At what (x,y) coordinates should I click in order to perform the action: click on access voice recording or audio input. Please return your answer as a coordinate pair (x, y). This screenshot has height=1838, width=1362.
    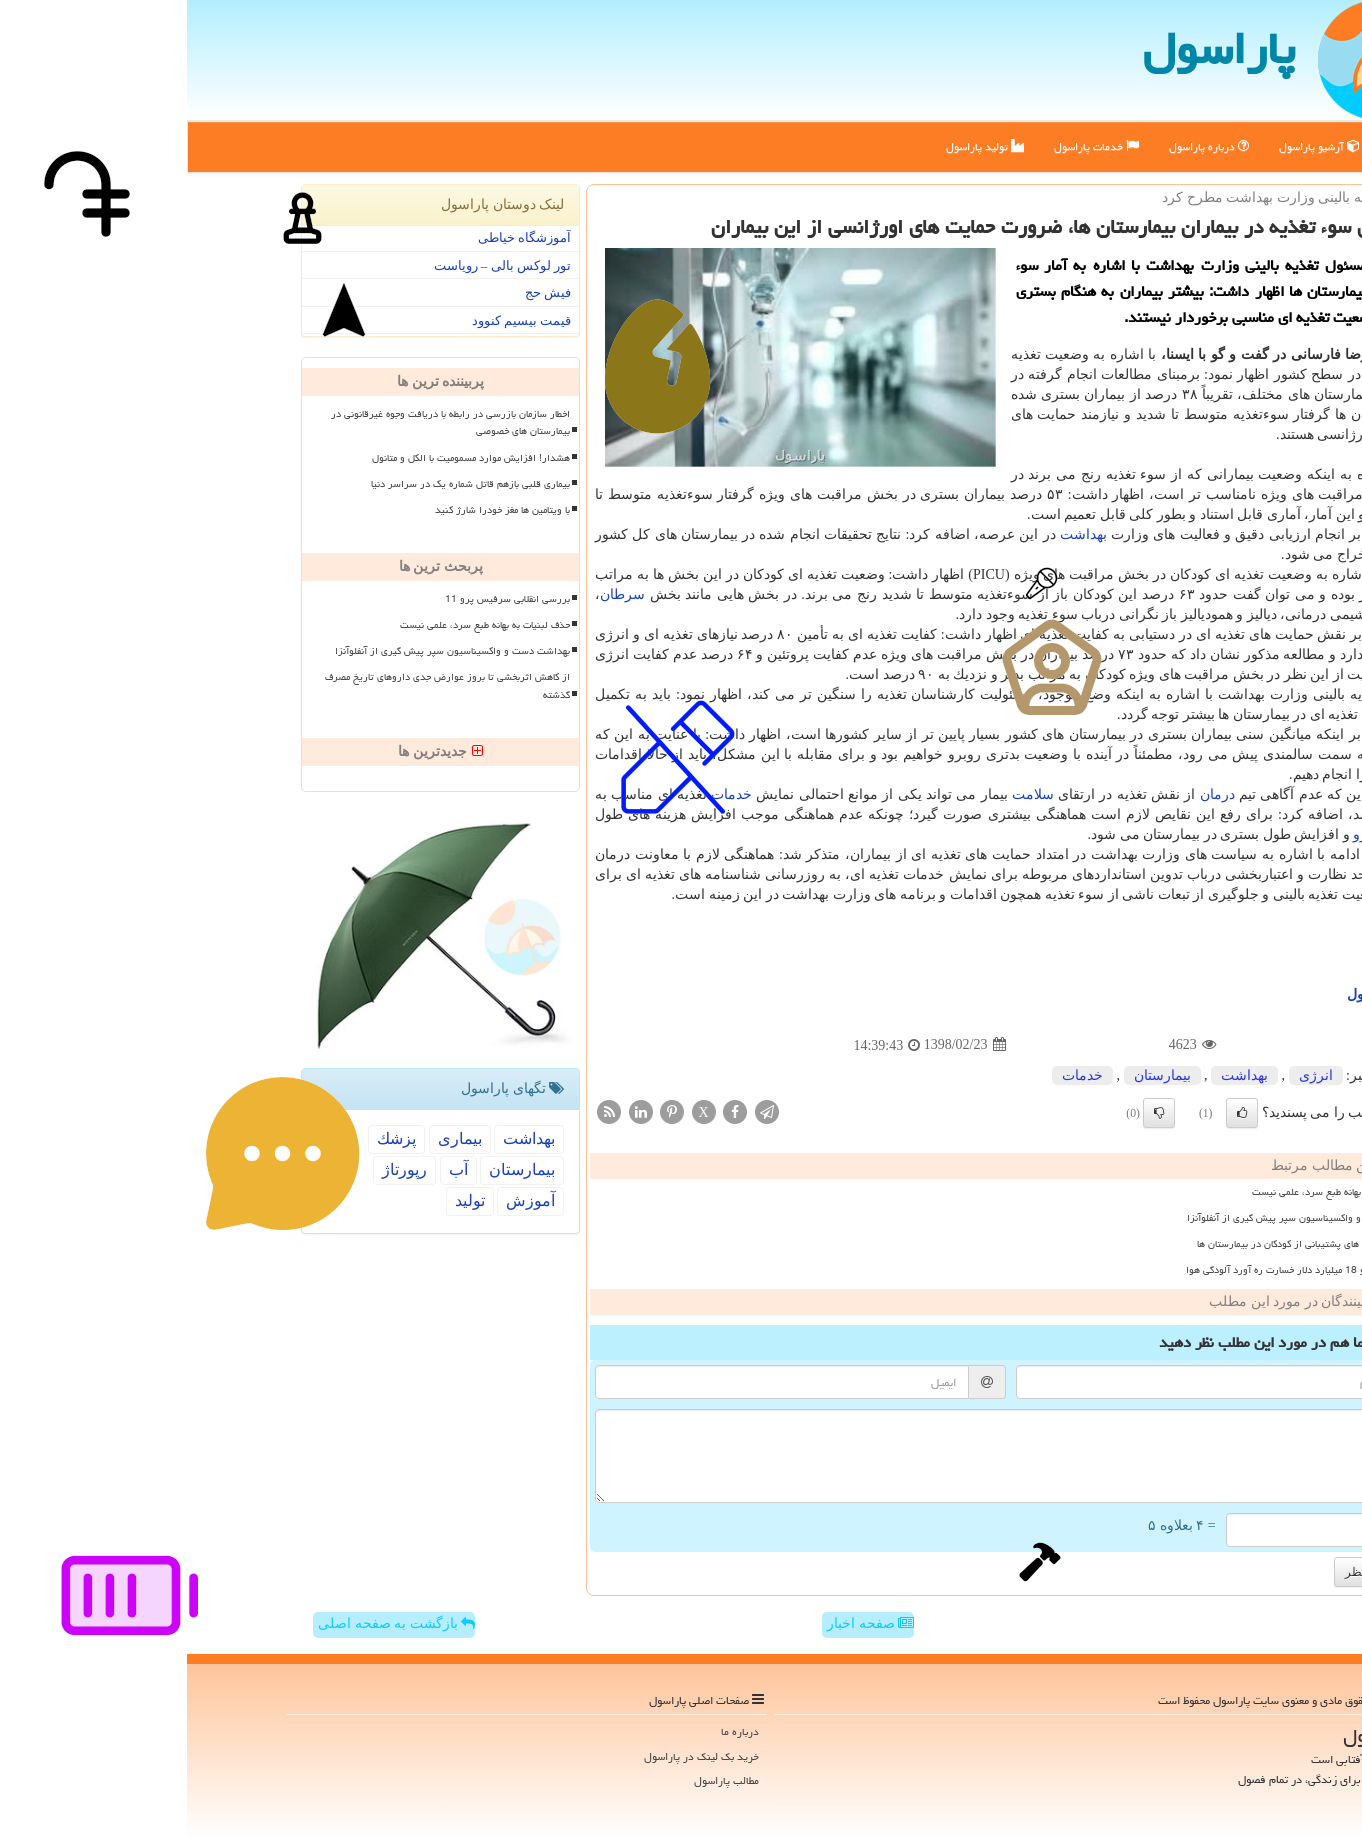
    Looking at the image, I should click on (1041, 584).